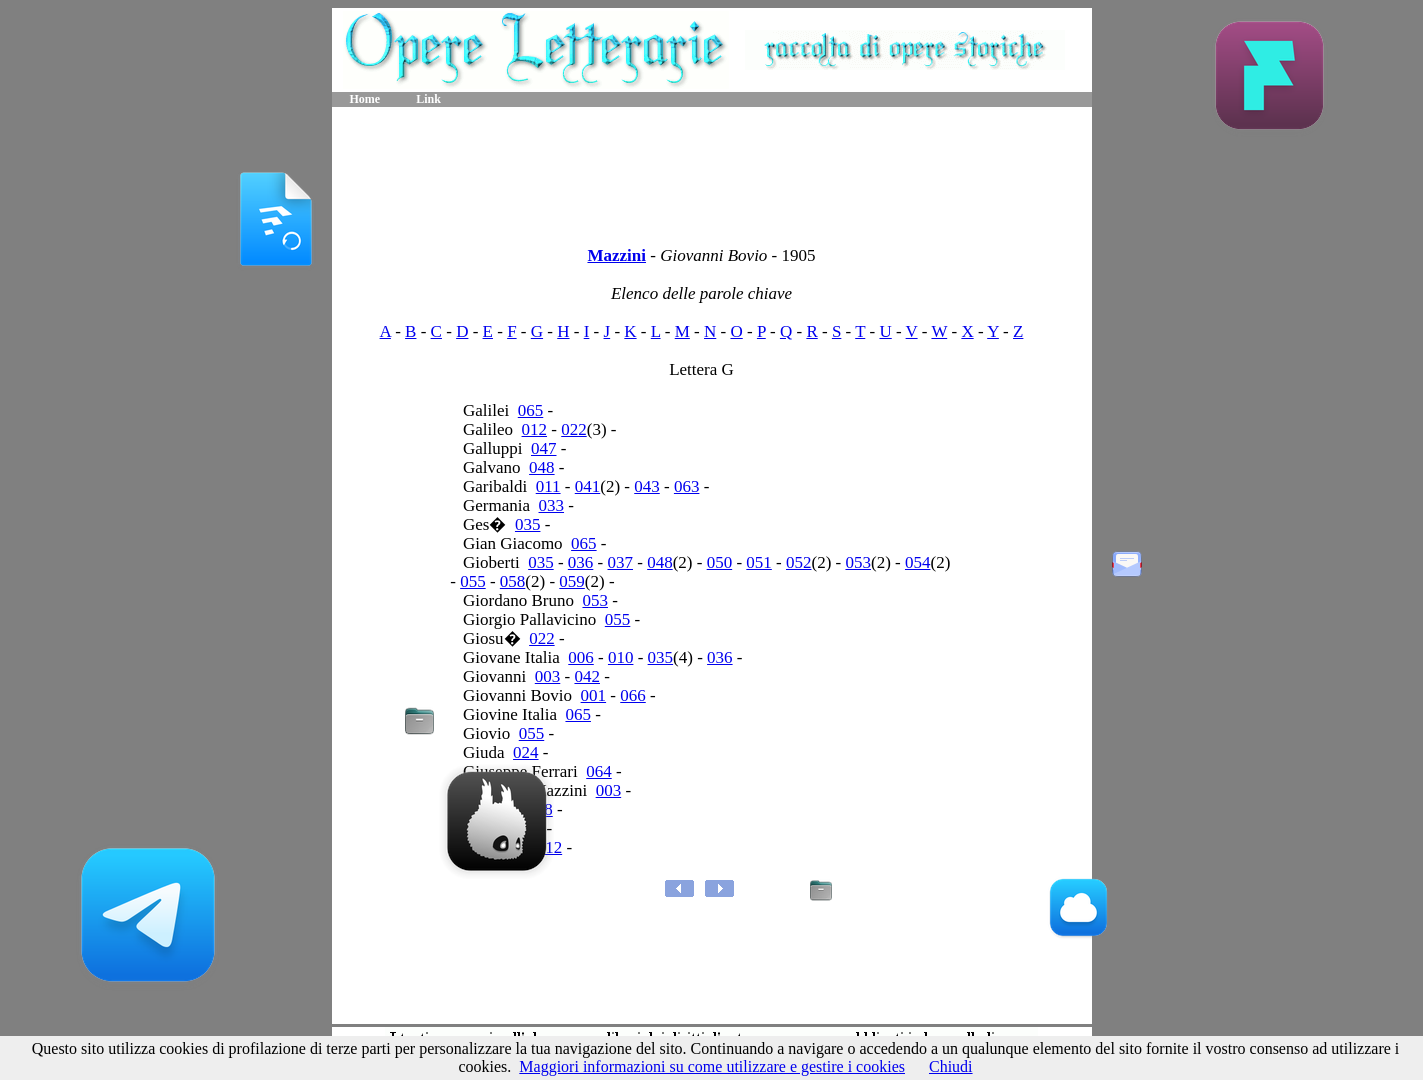 The image size is (1423, 1080). I want to click on open the mail application, so click(1127, 564).